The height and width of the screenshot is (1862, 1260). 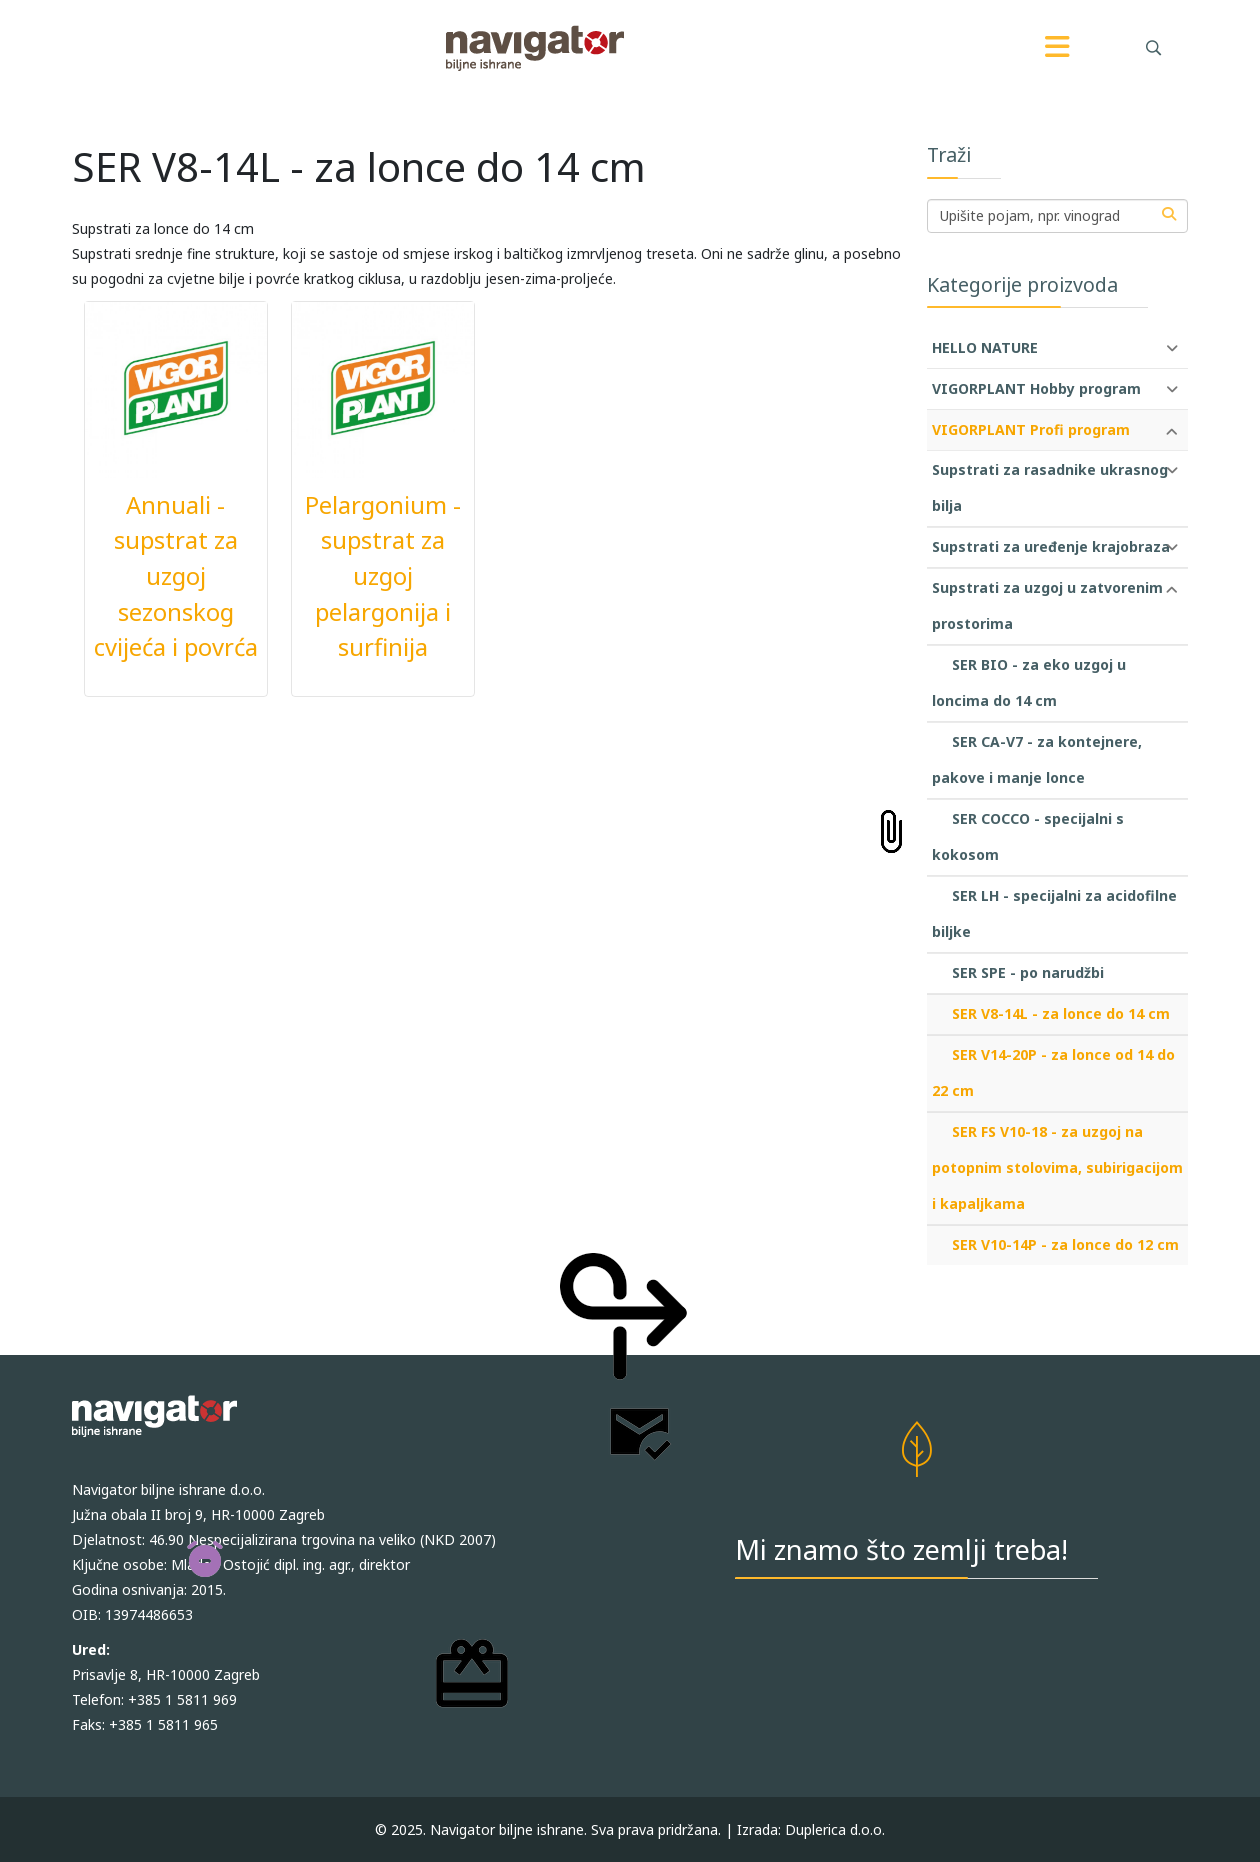 I want to click on attach a file to your message, so click(x=890, y=831).